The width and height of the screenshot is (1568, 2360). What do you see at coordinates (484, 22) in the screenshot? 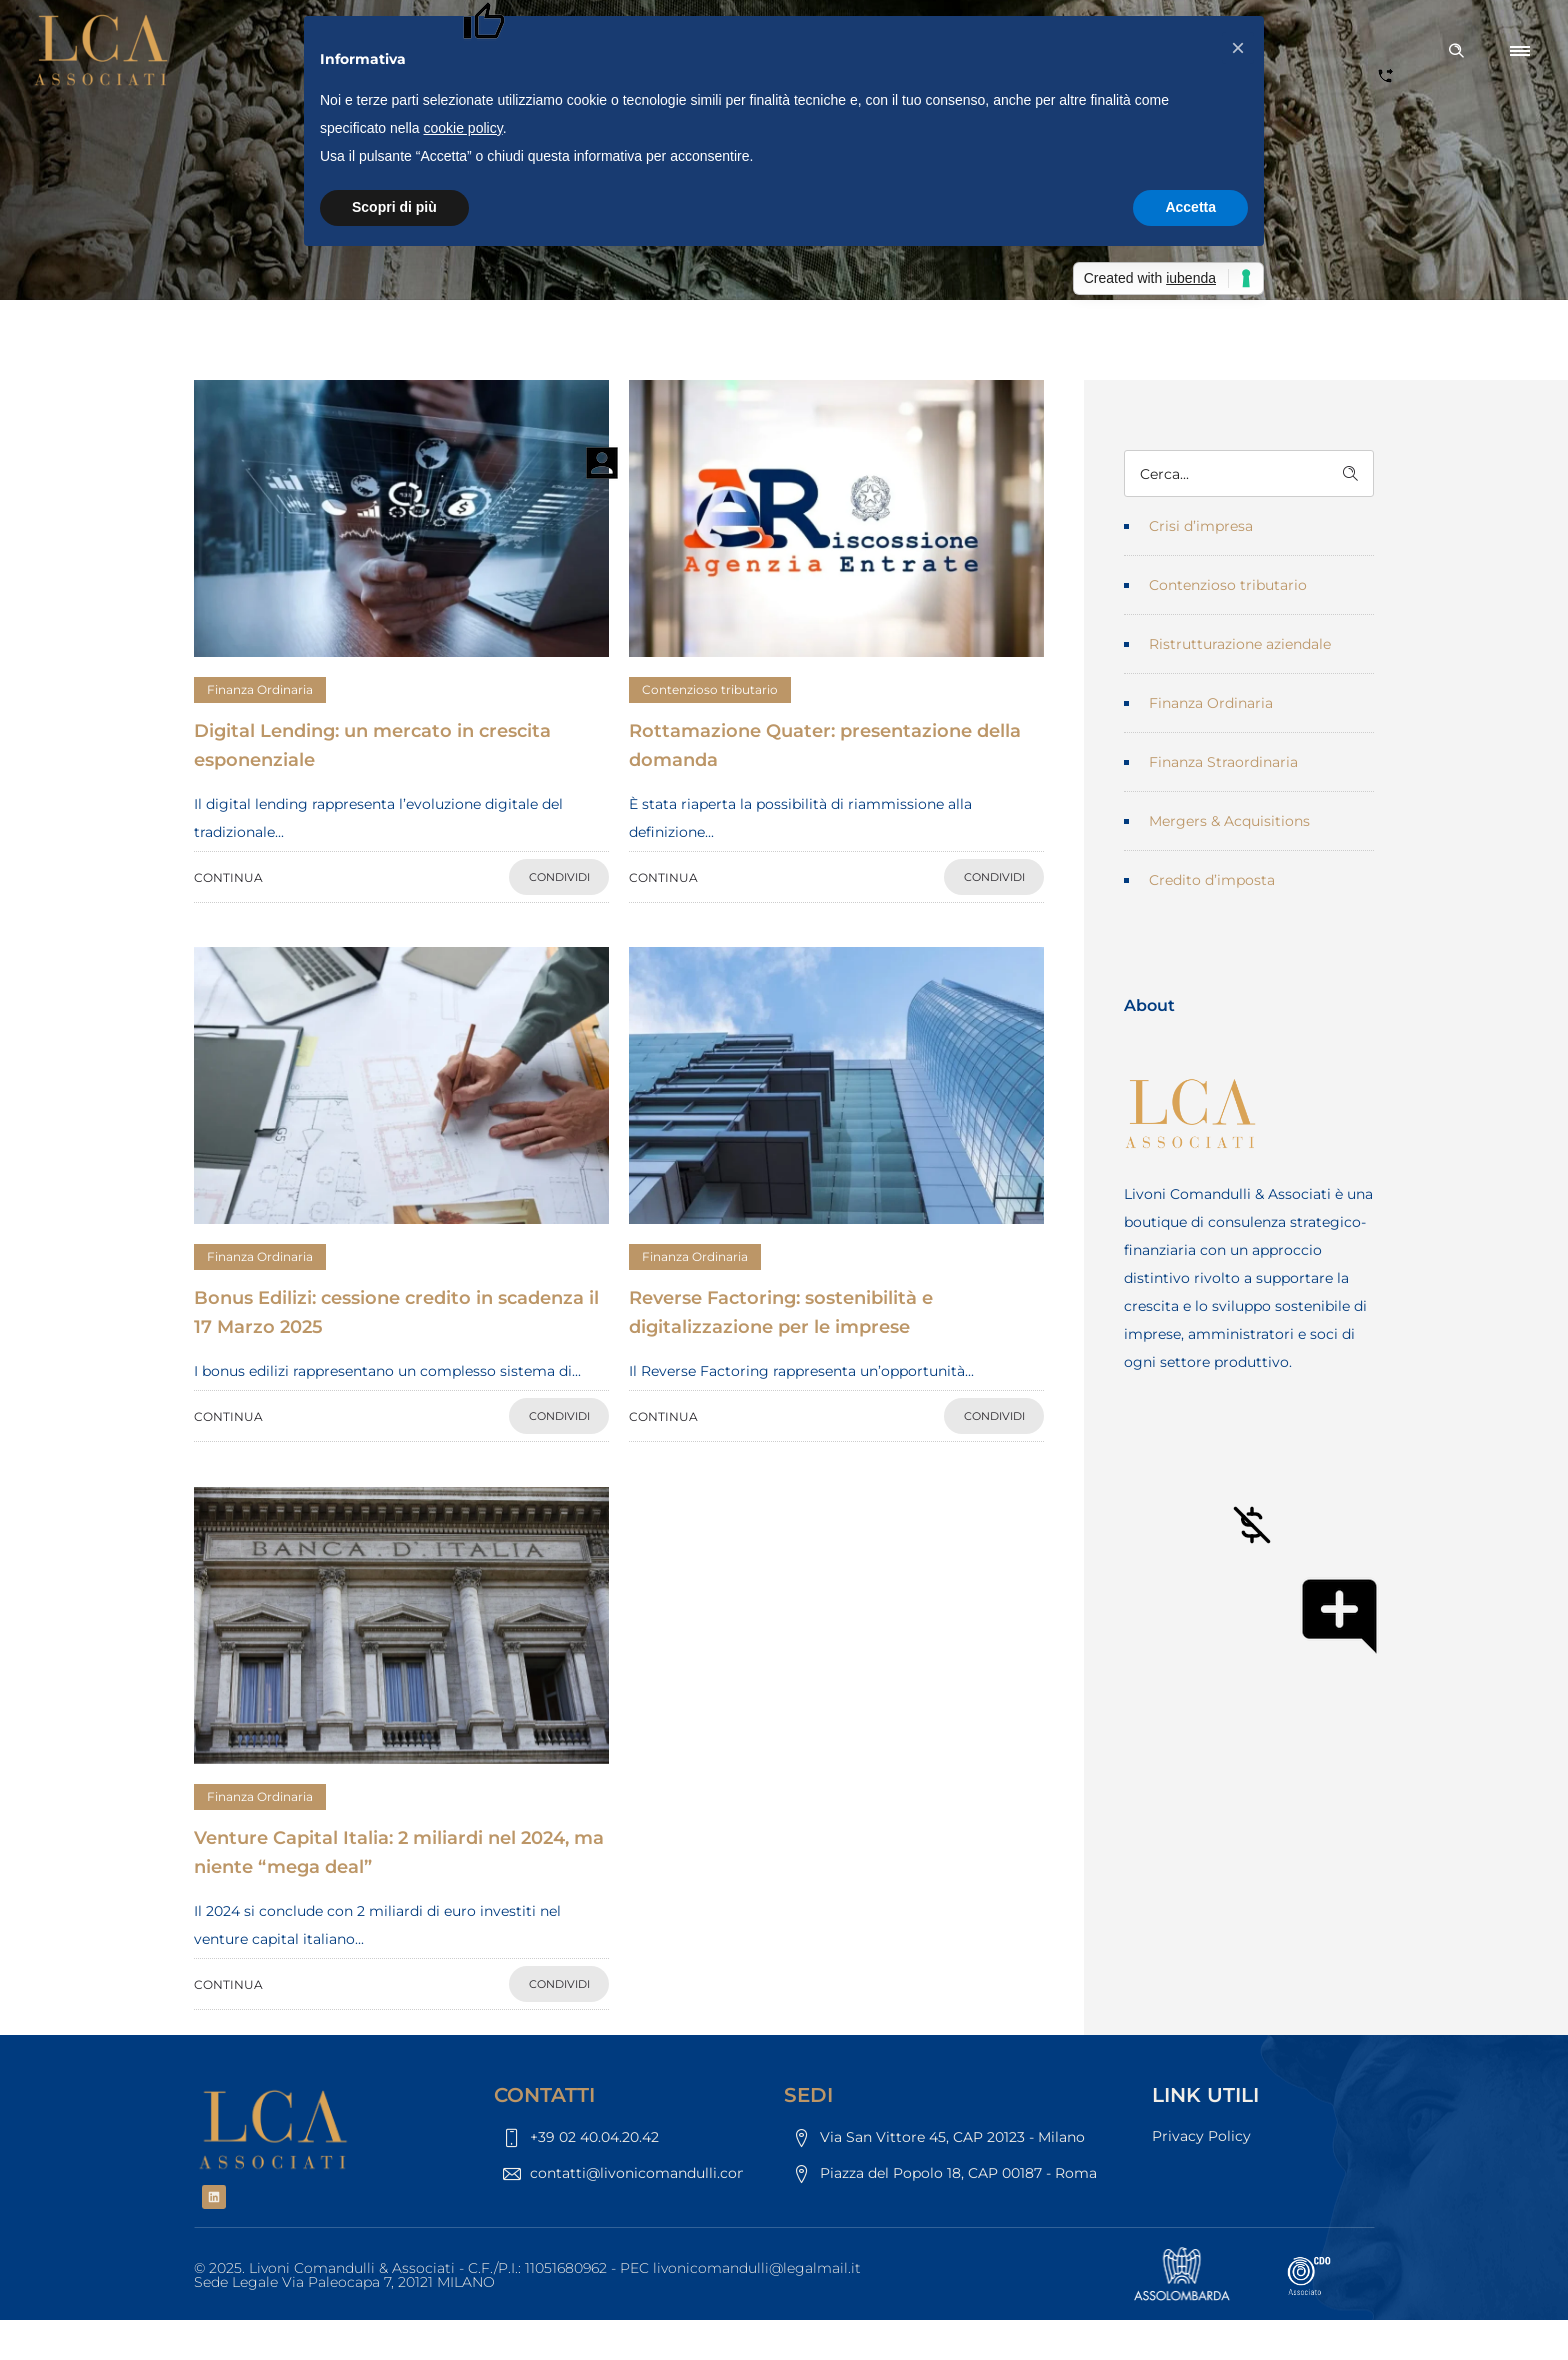
I see `like or upvote content` at bounding box center [484, 22].